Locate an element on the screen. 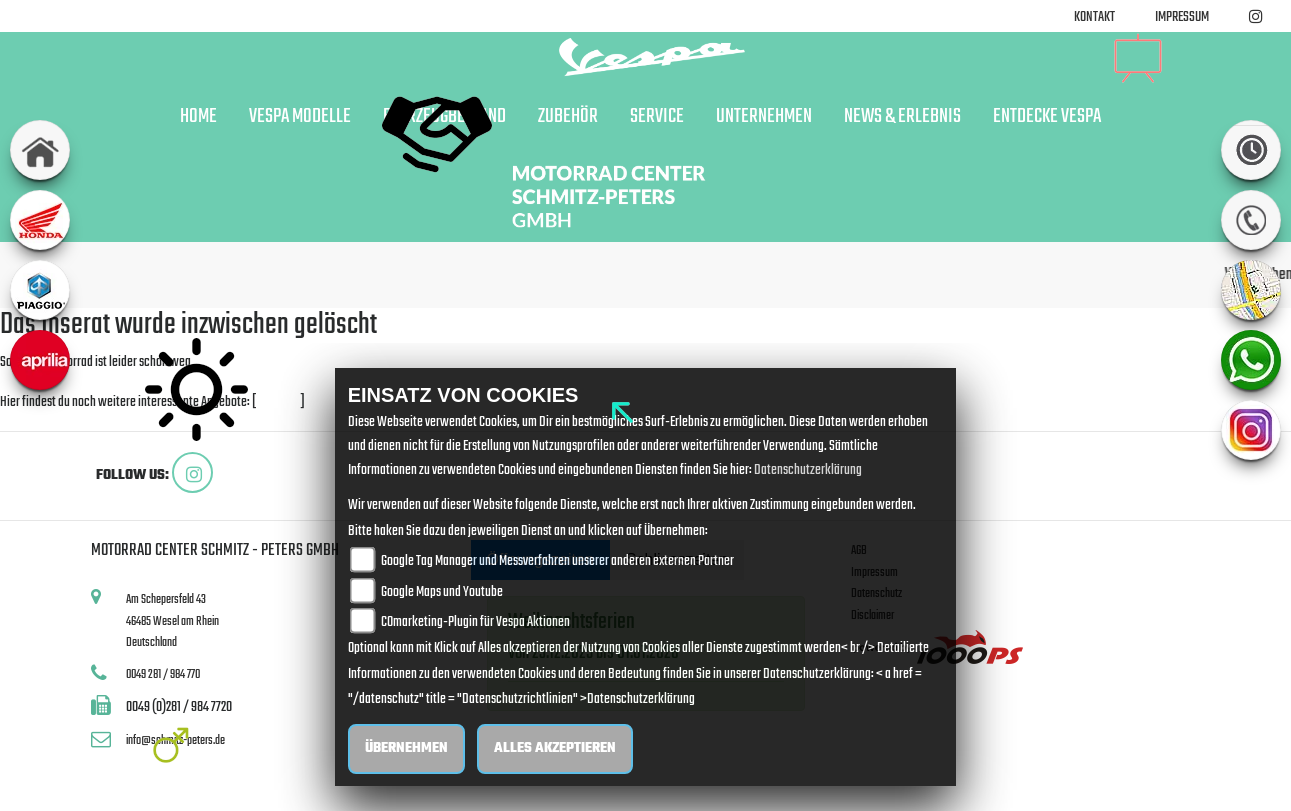  start or view a presentation is located at coordinates (1138, 59).